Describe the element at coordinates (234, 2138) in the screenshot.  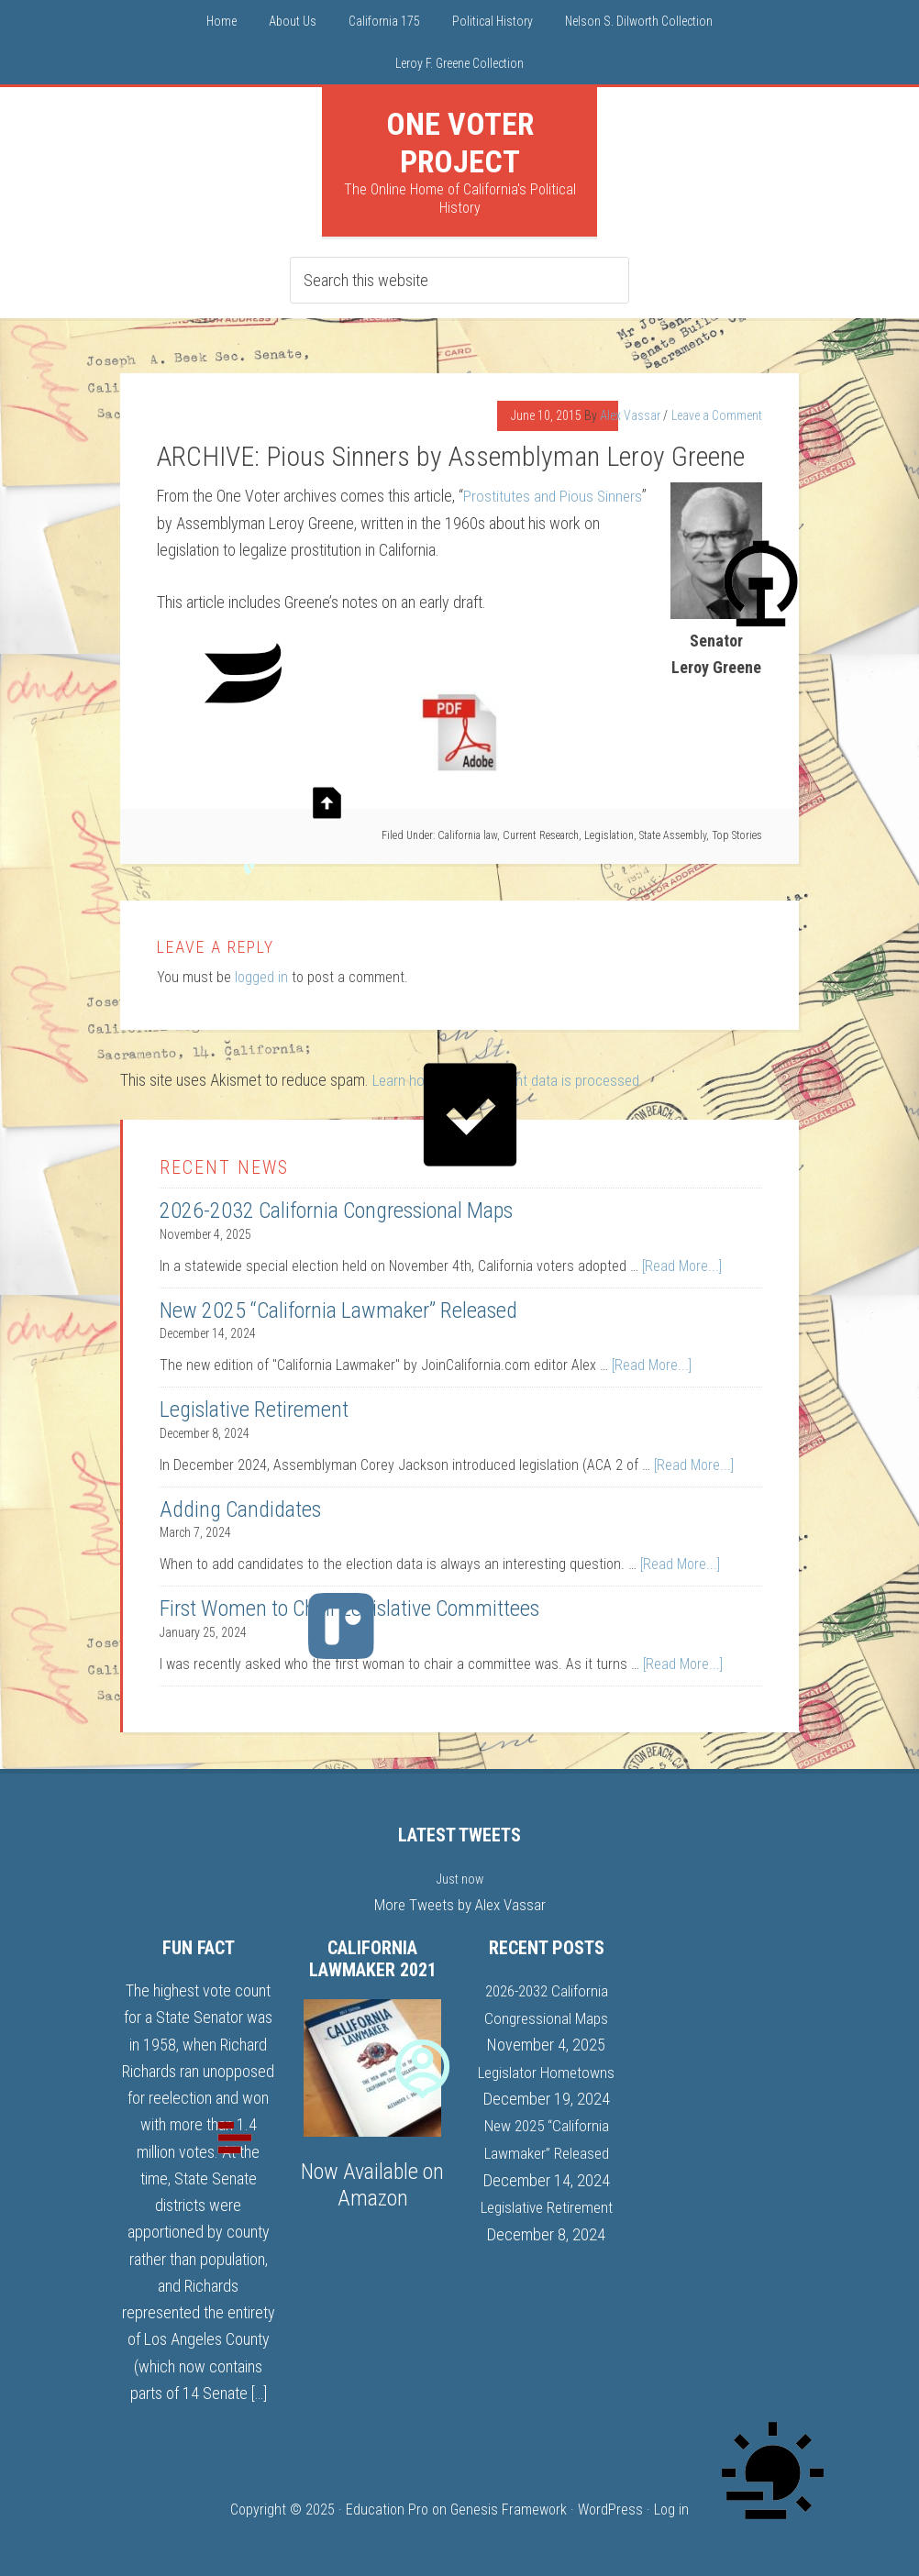
I see `view horizontal bar chart data` at that location.